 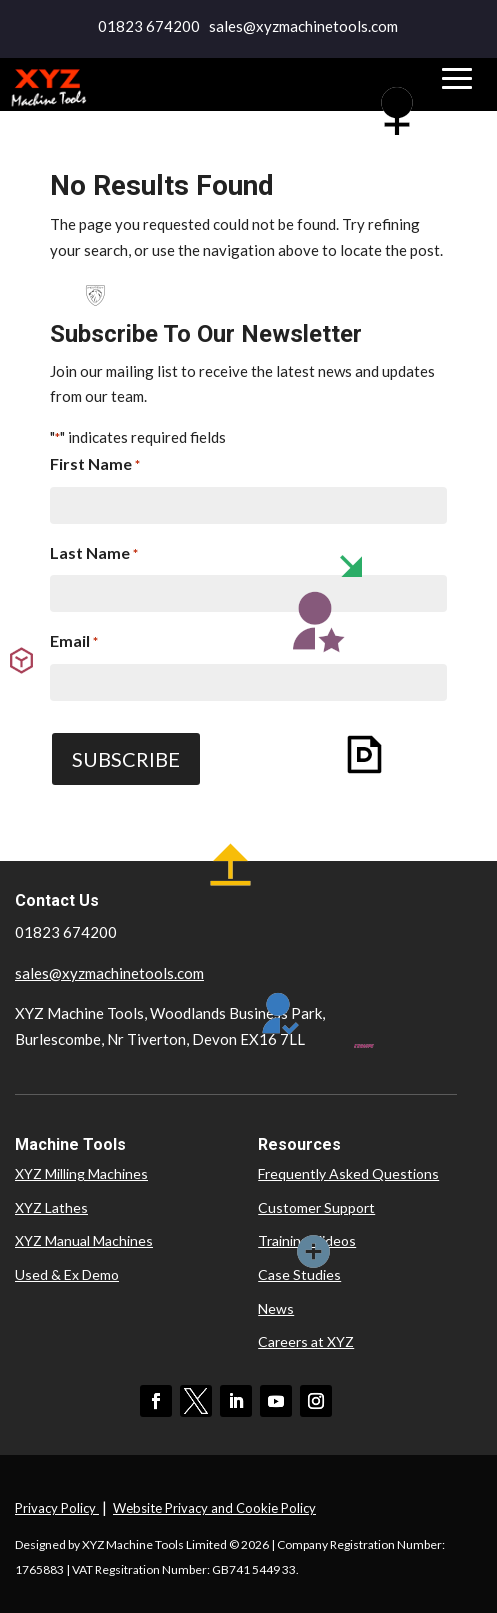 What do you see at coordinates (230, 865) in the screenshot?
I see `upload a file or document` at bounding box center [230, 865].